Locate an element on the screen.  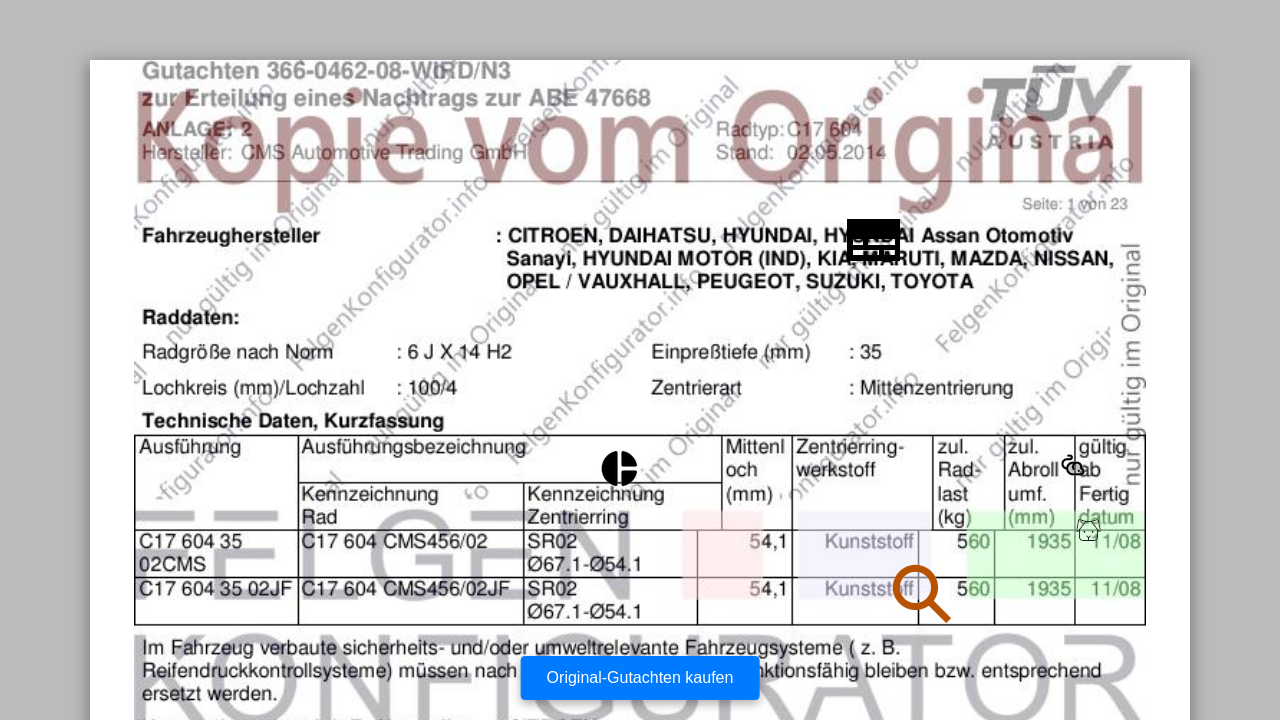
view pet-related content or settings is located at coordinates (1088, 530).